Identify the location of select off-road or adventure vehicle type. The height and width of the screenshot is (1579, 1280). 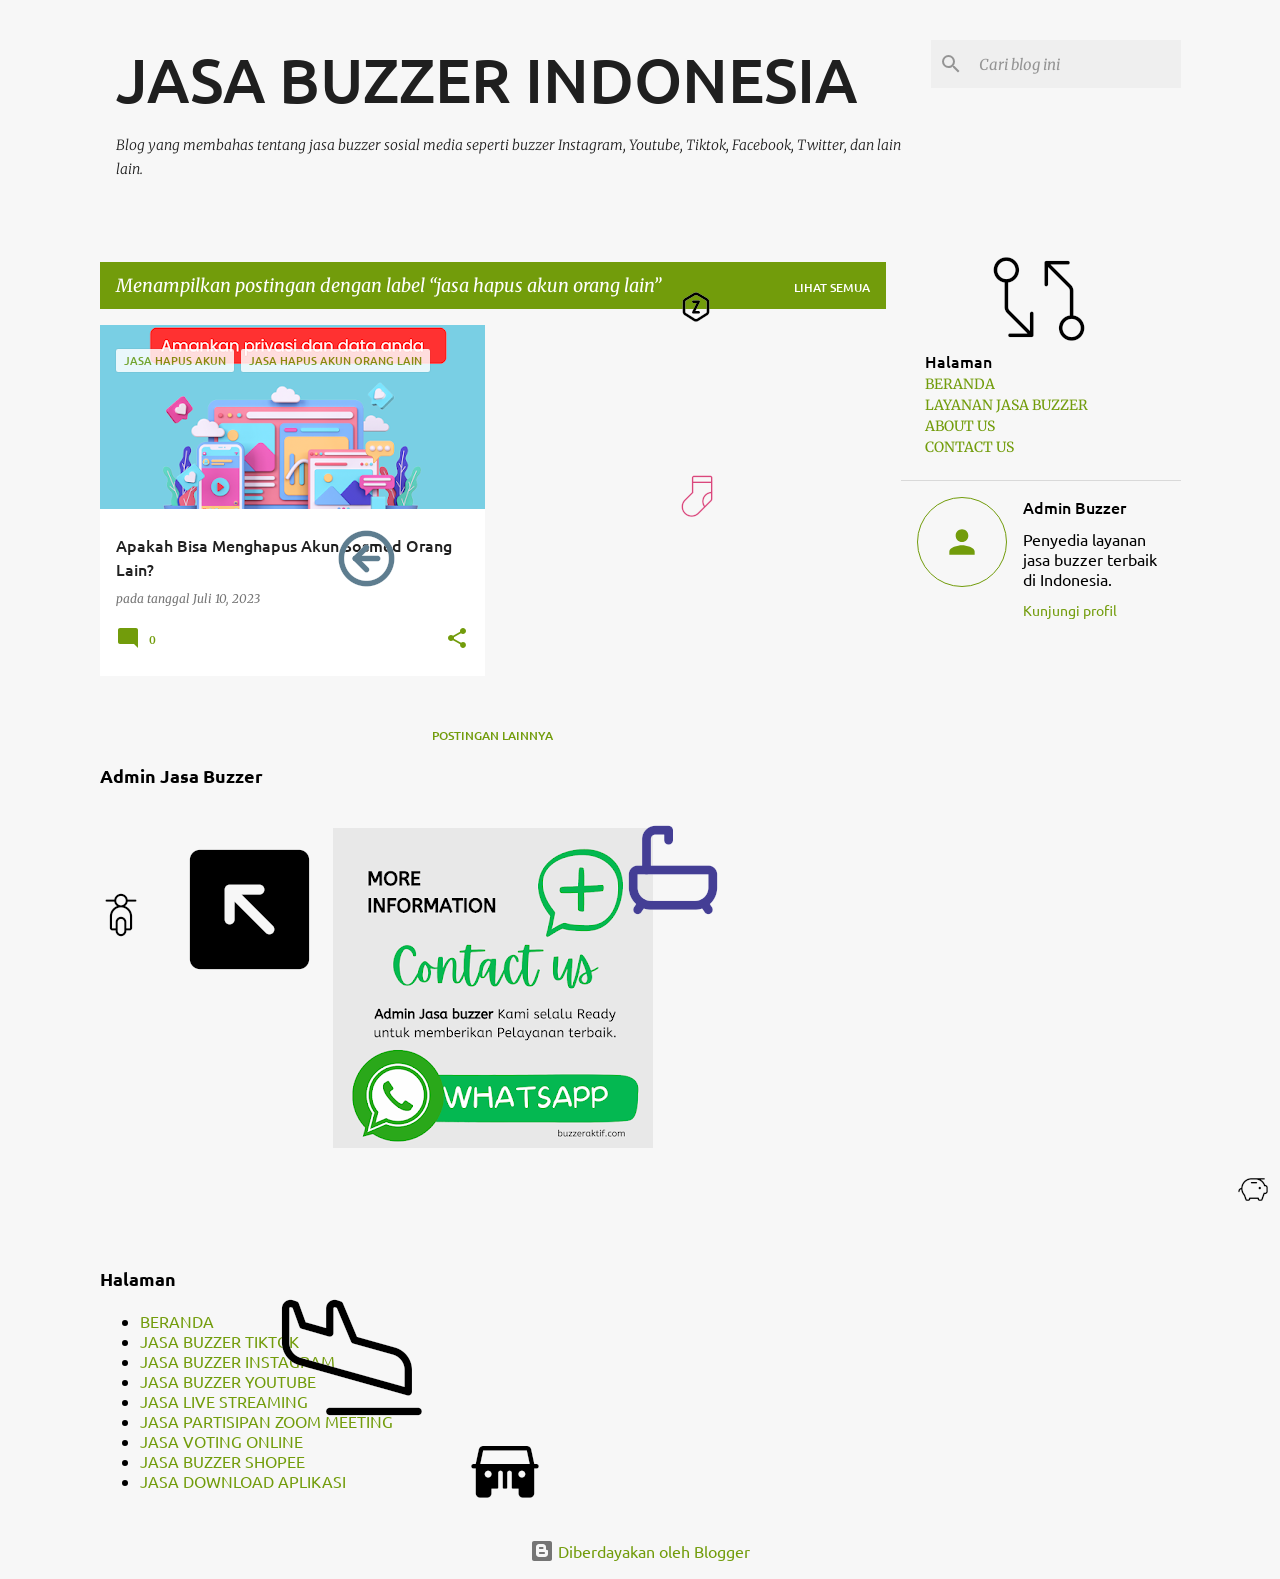
(505, 1473).